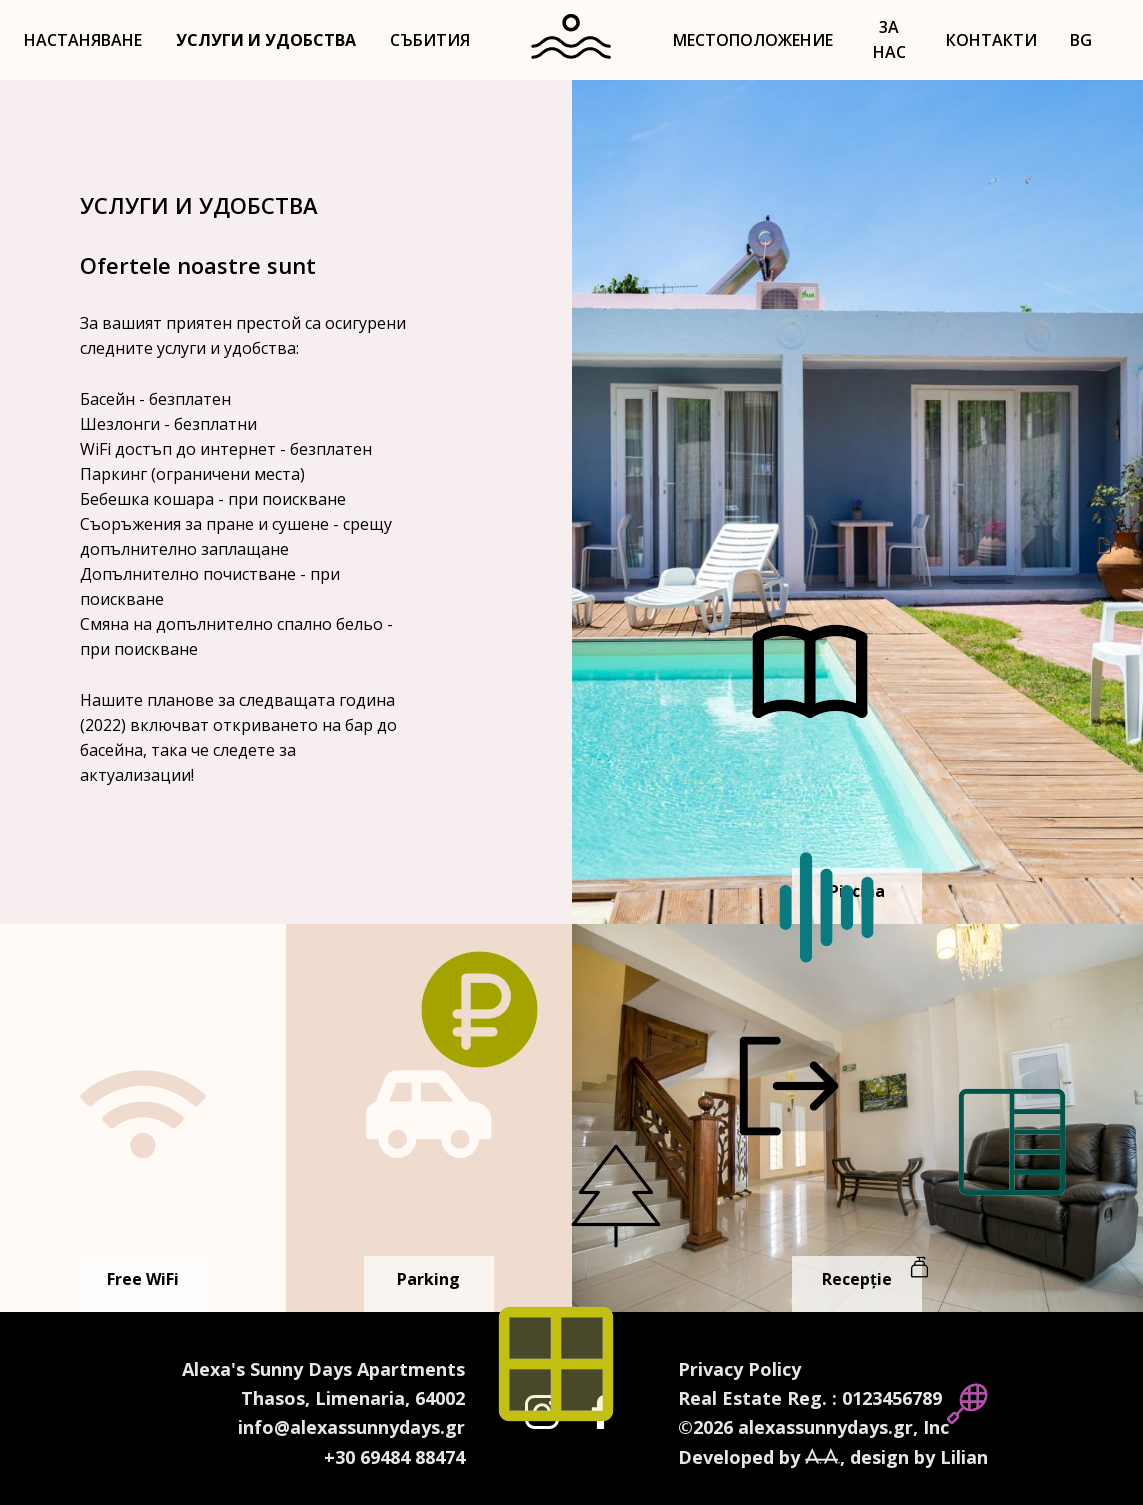  Describe the element at coordinates (556, 1364) in the screenshot. I see `view items in grid layout` at that location.